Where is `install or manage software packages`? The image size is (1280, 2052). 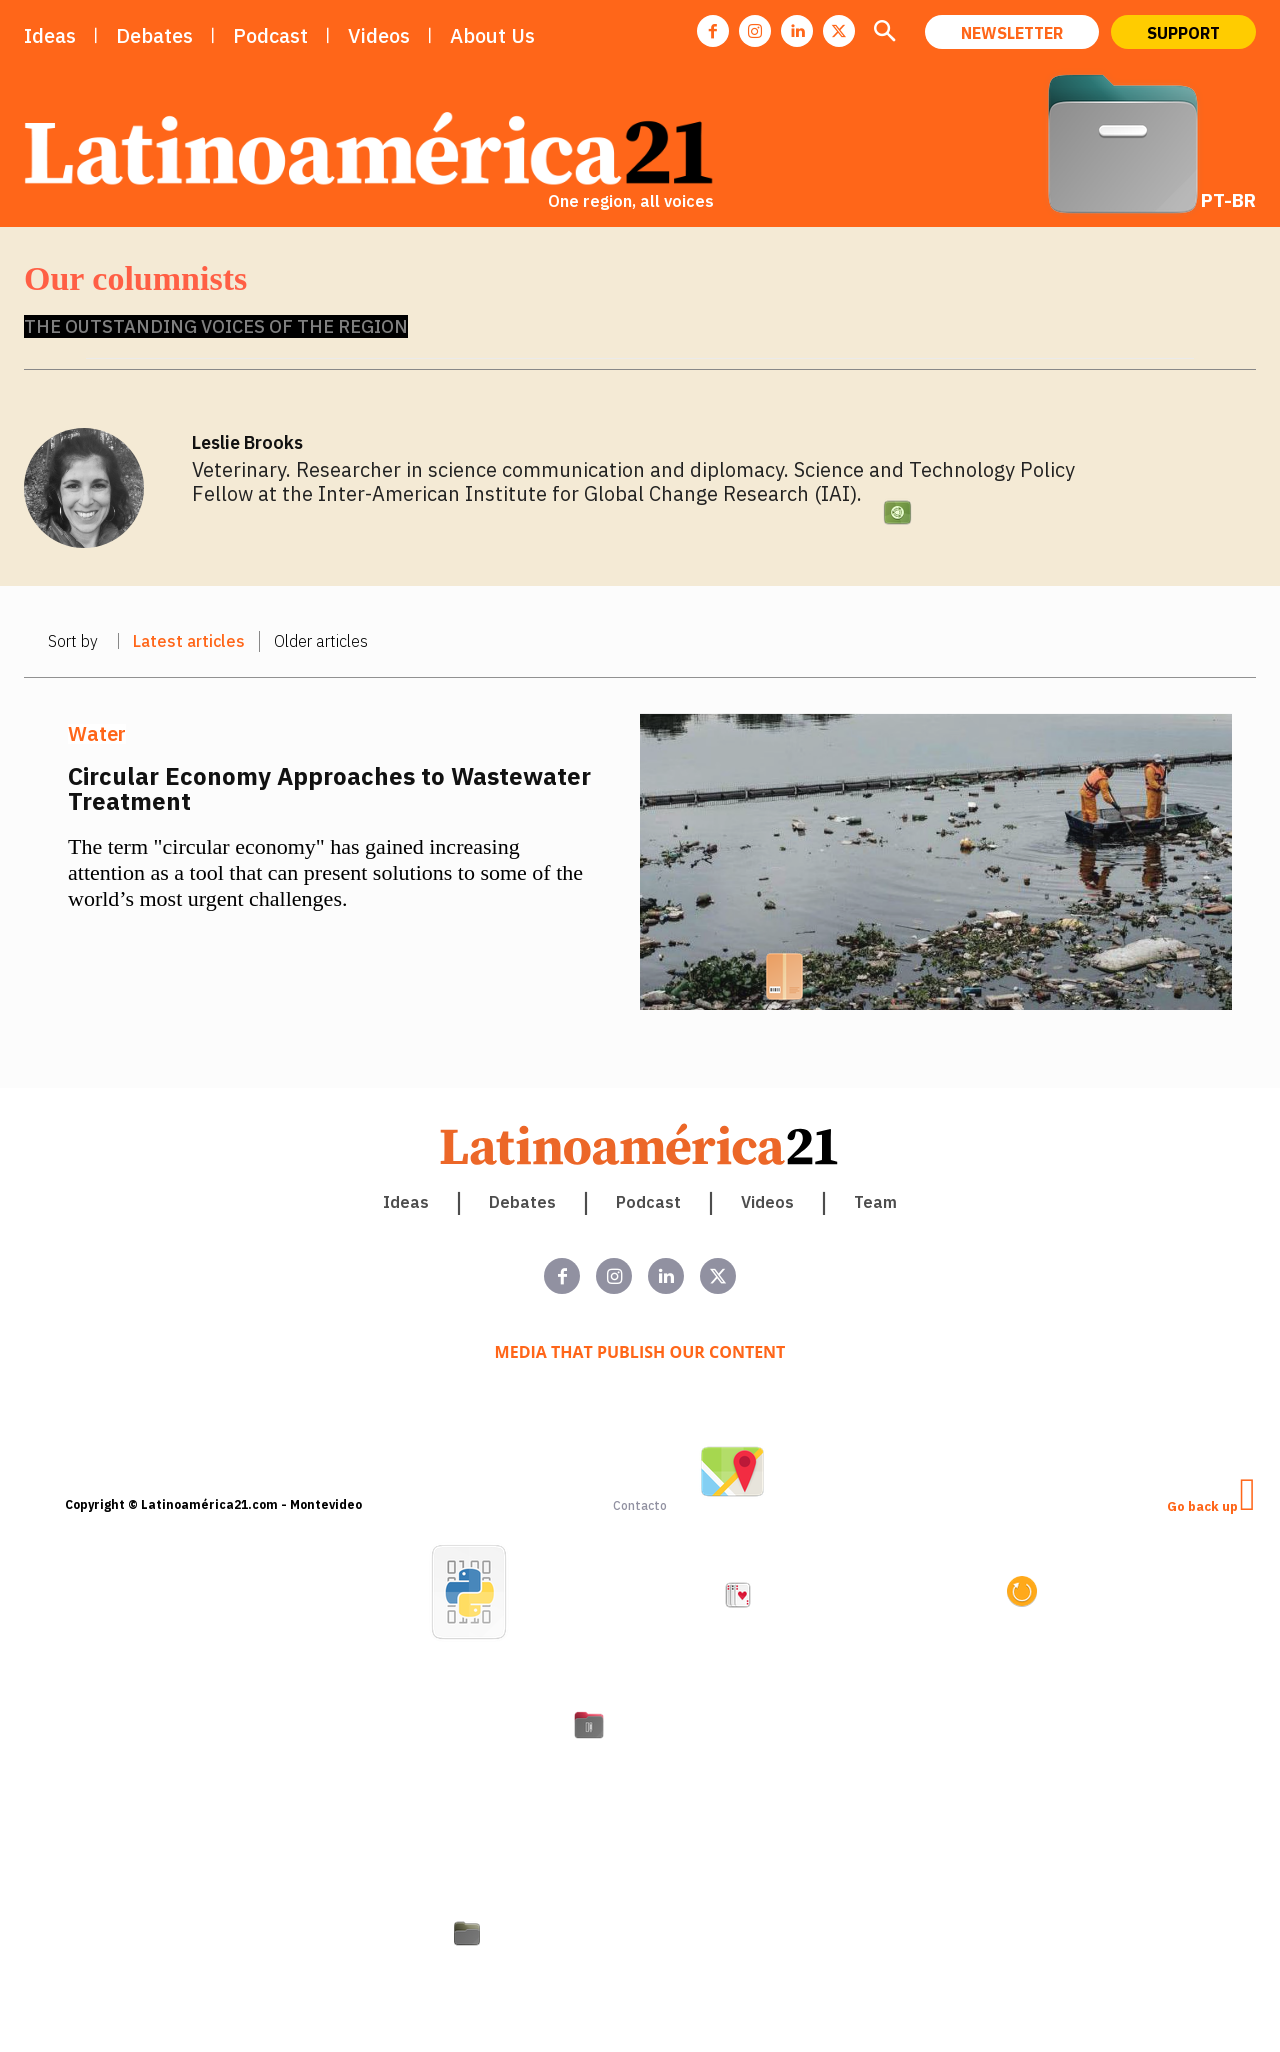 install or manage software packages is located at coordinates (784, 976).